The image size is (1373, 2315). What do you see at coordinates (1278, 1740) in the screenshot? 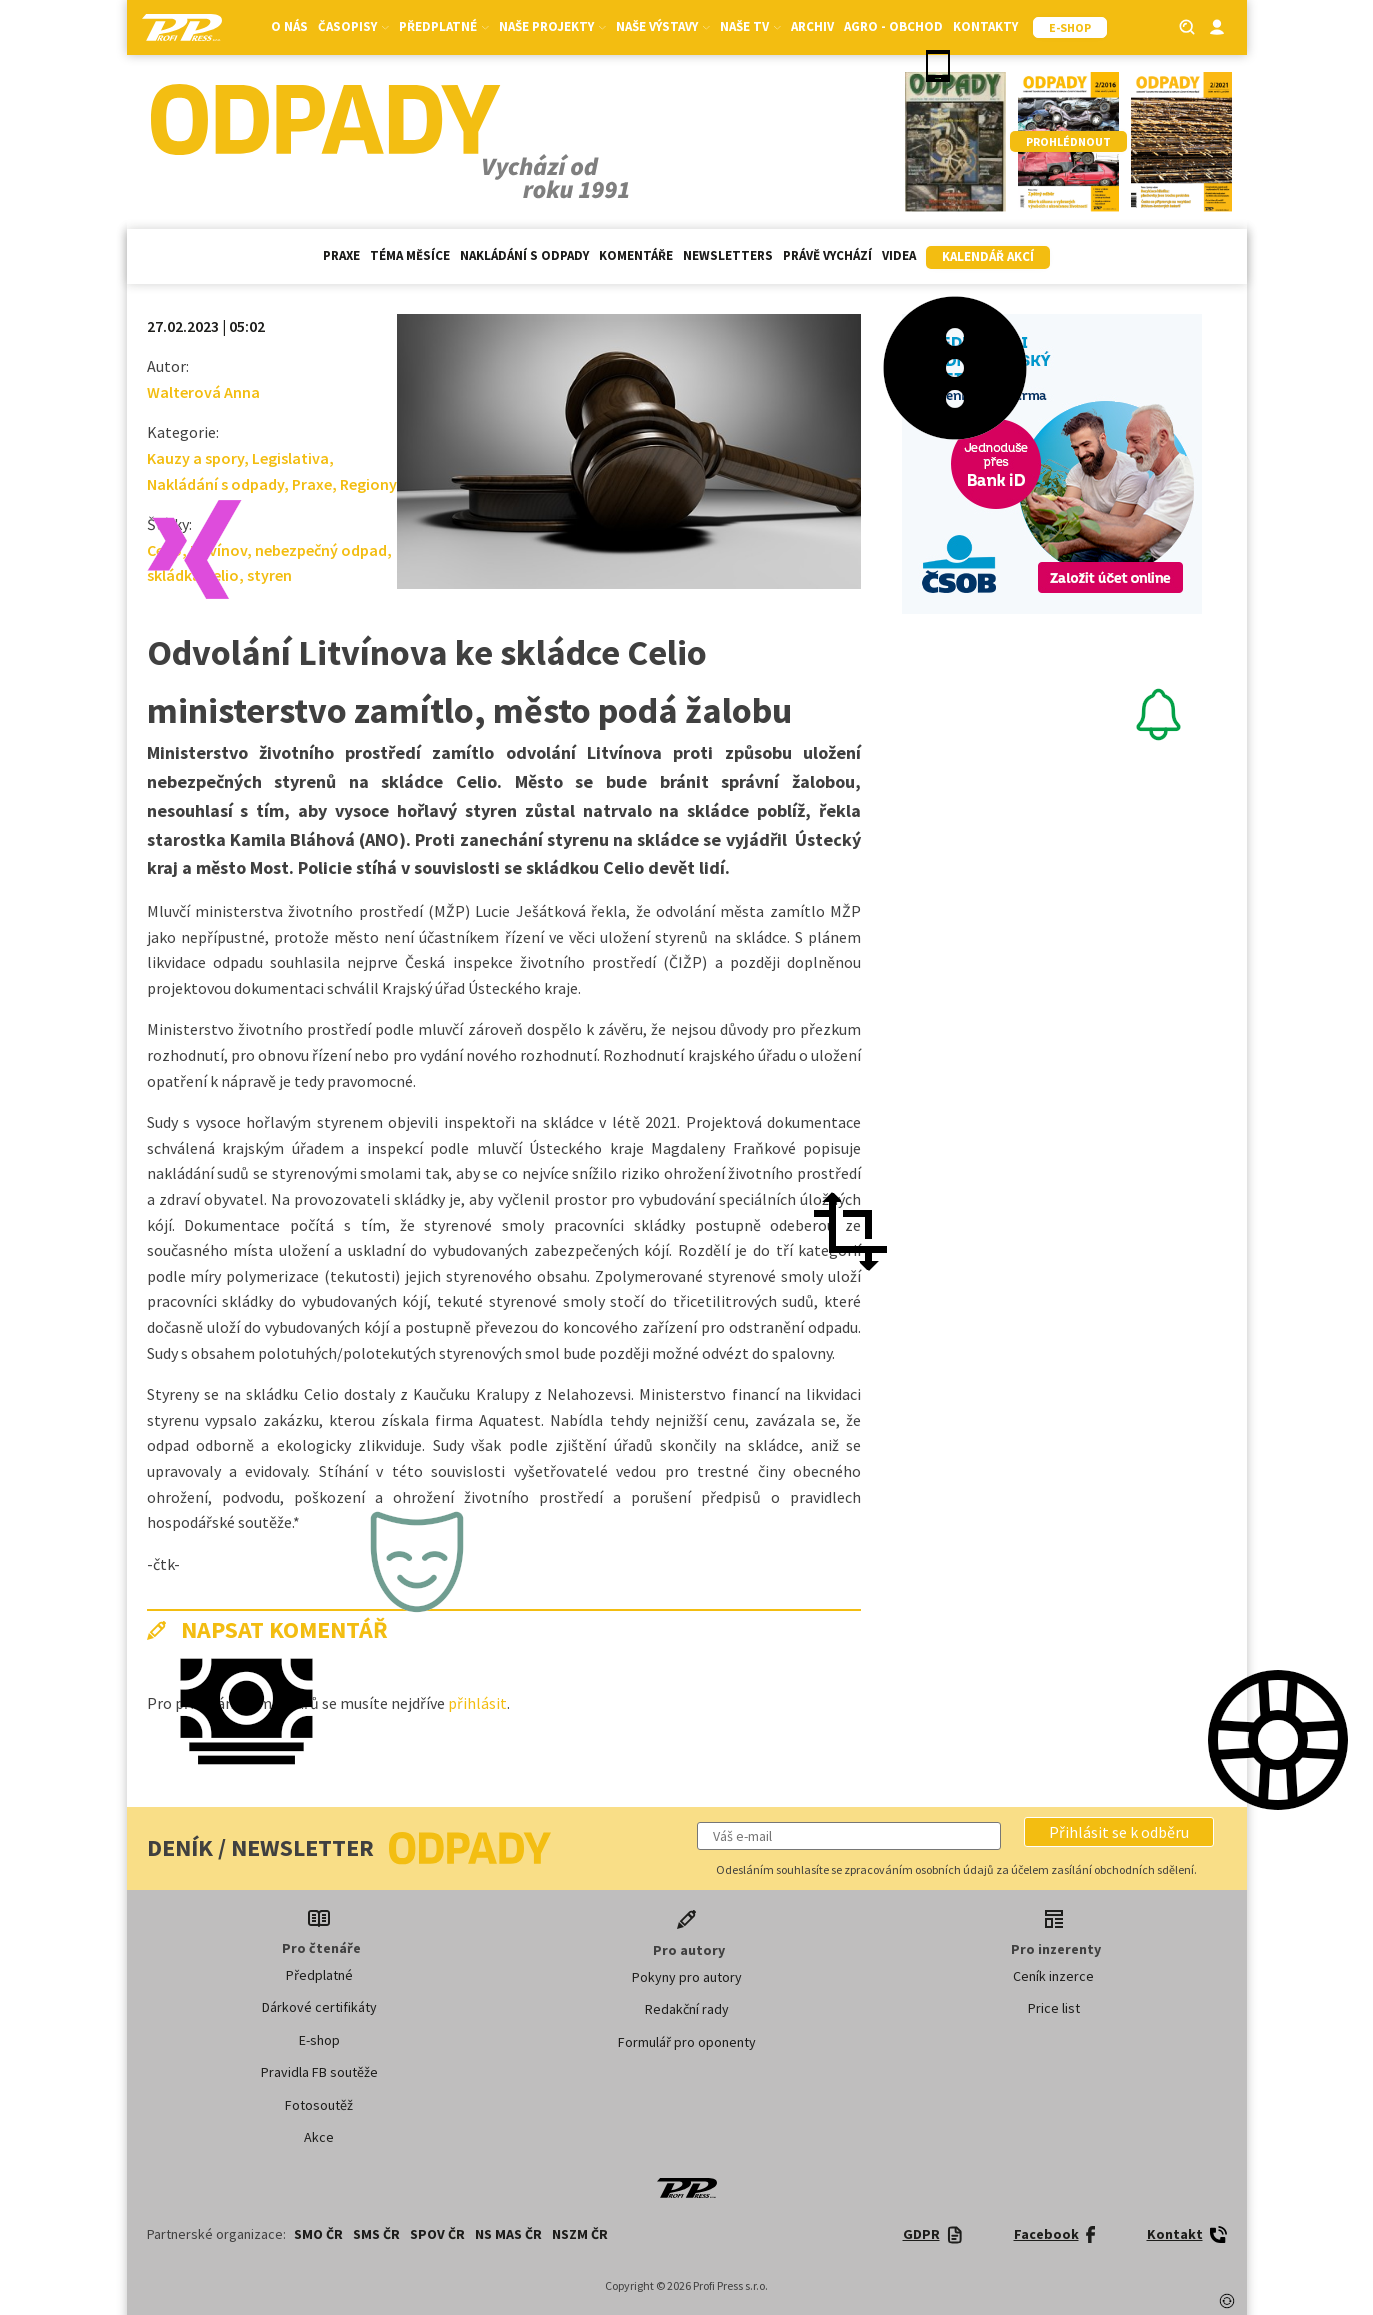
I see `access help or support center` at bounding box center [1278, 1740].